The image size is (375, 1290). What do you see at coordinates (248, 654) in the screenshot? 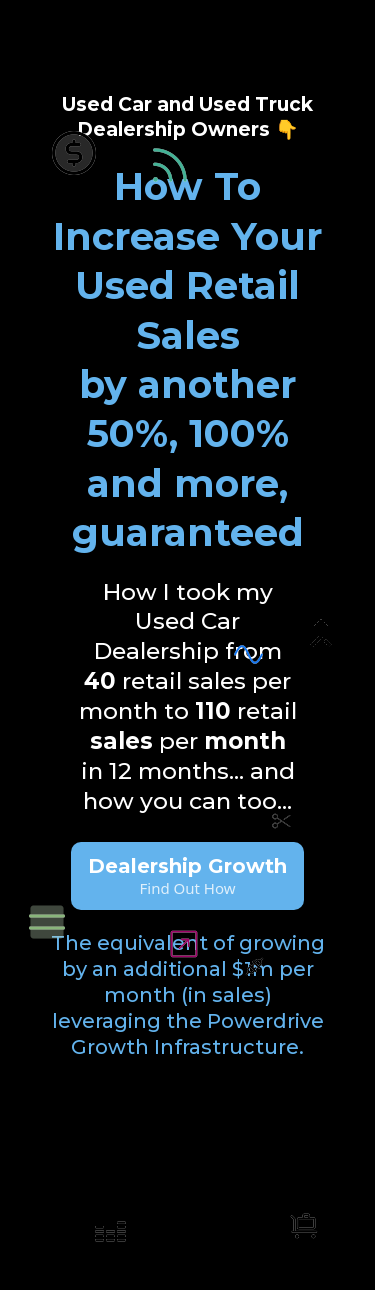
I see `indicates audio or sound wave settings` at bounding box center [248, 654].